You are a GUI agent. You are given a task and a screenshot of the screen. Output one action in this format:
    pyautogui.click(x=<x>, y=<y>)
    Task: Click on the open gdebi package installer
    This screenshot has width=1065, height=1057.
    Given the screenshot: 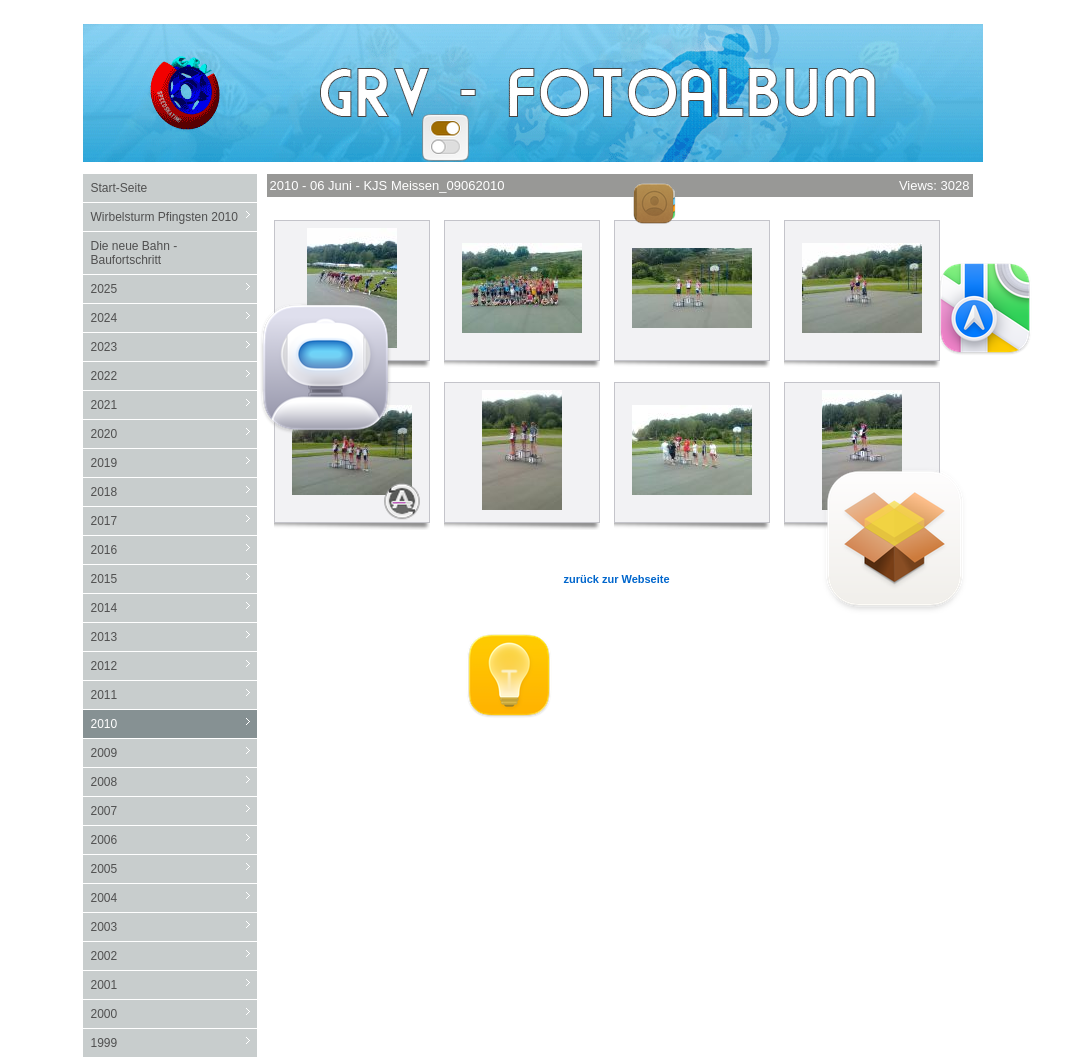 What is the action you would take?
    pyautogui.click(x=894, y=538)
    